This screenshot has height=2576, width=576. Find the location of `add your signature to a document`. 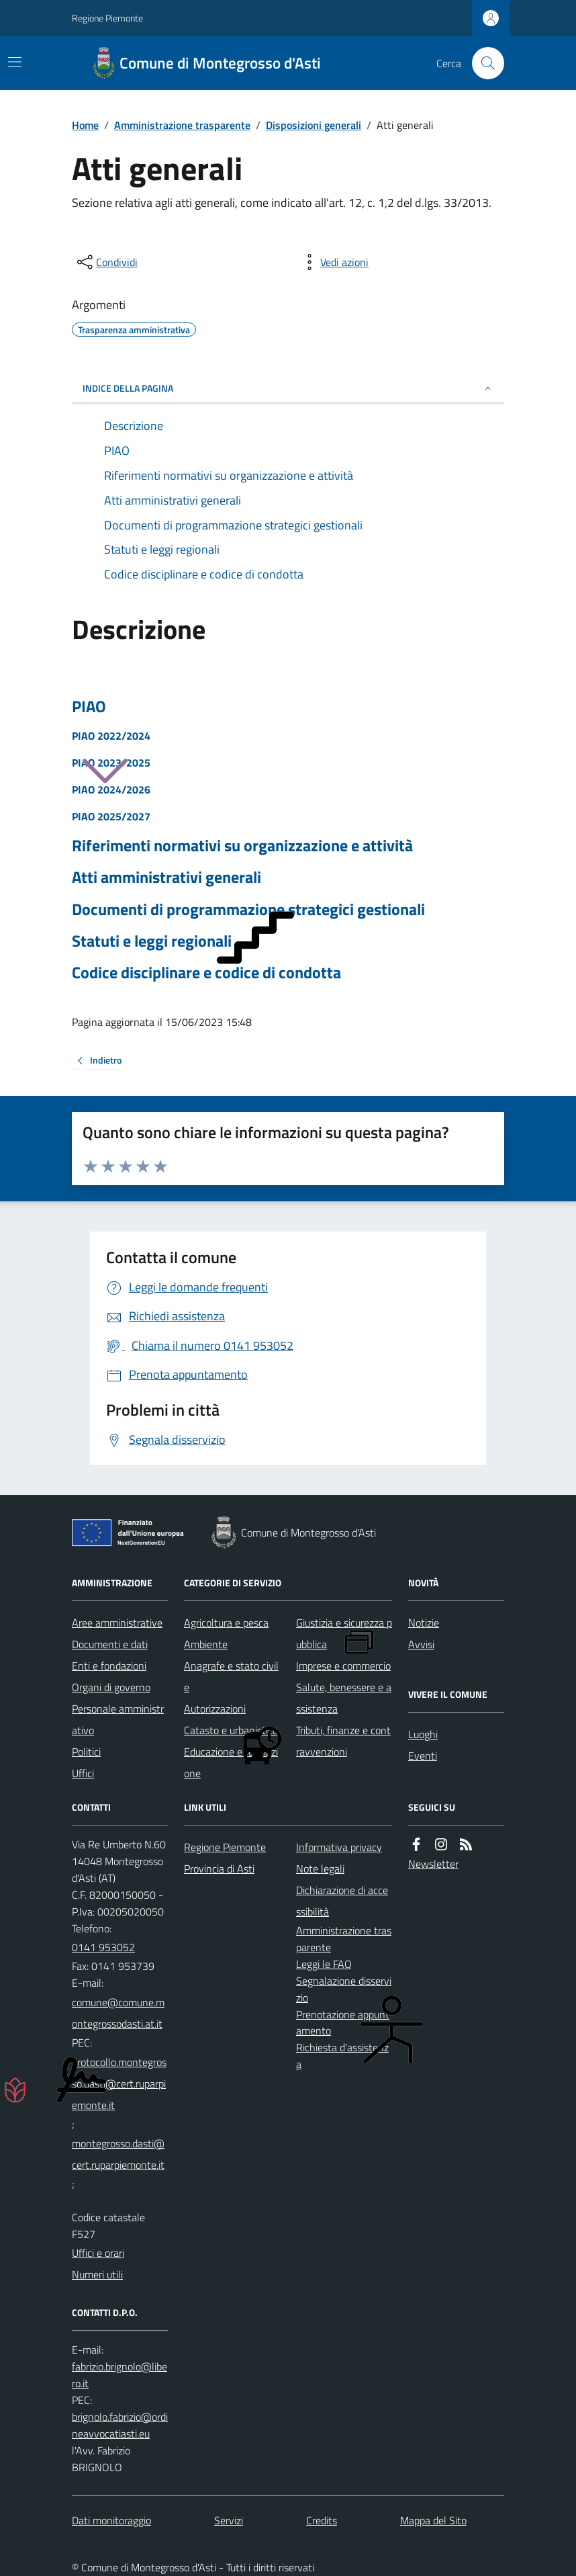

add your signature to a document is located at coordinates (81, 2079).